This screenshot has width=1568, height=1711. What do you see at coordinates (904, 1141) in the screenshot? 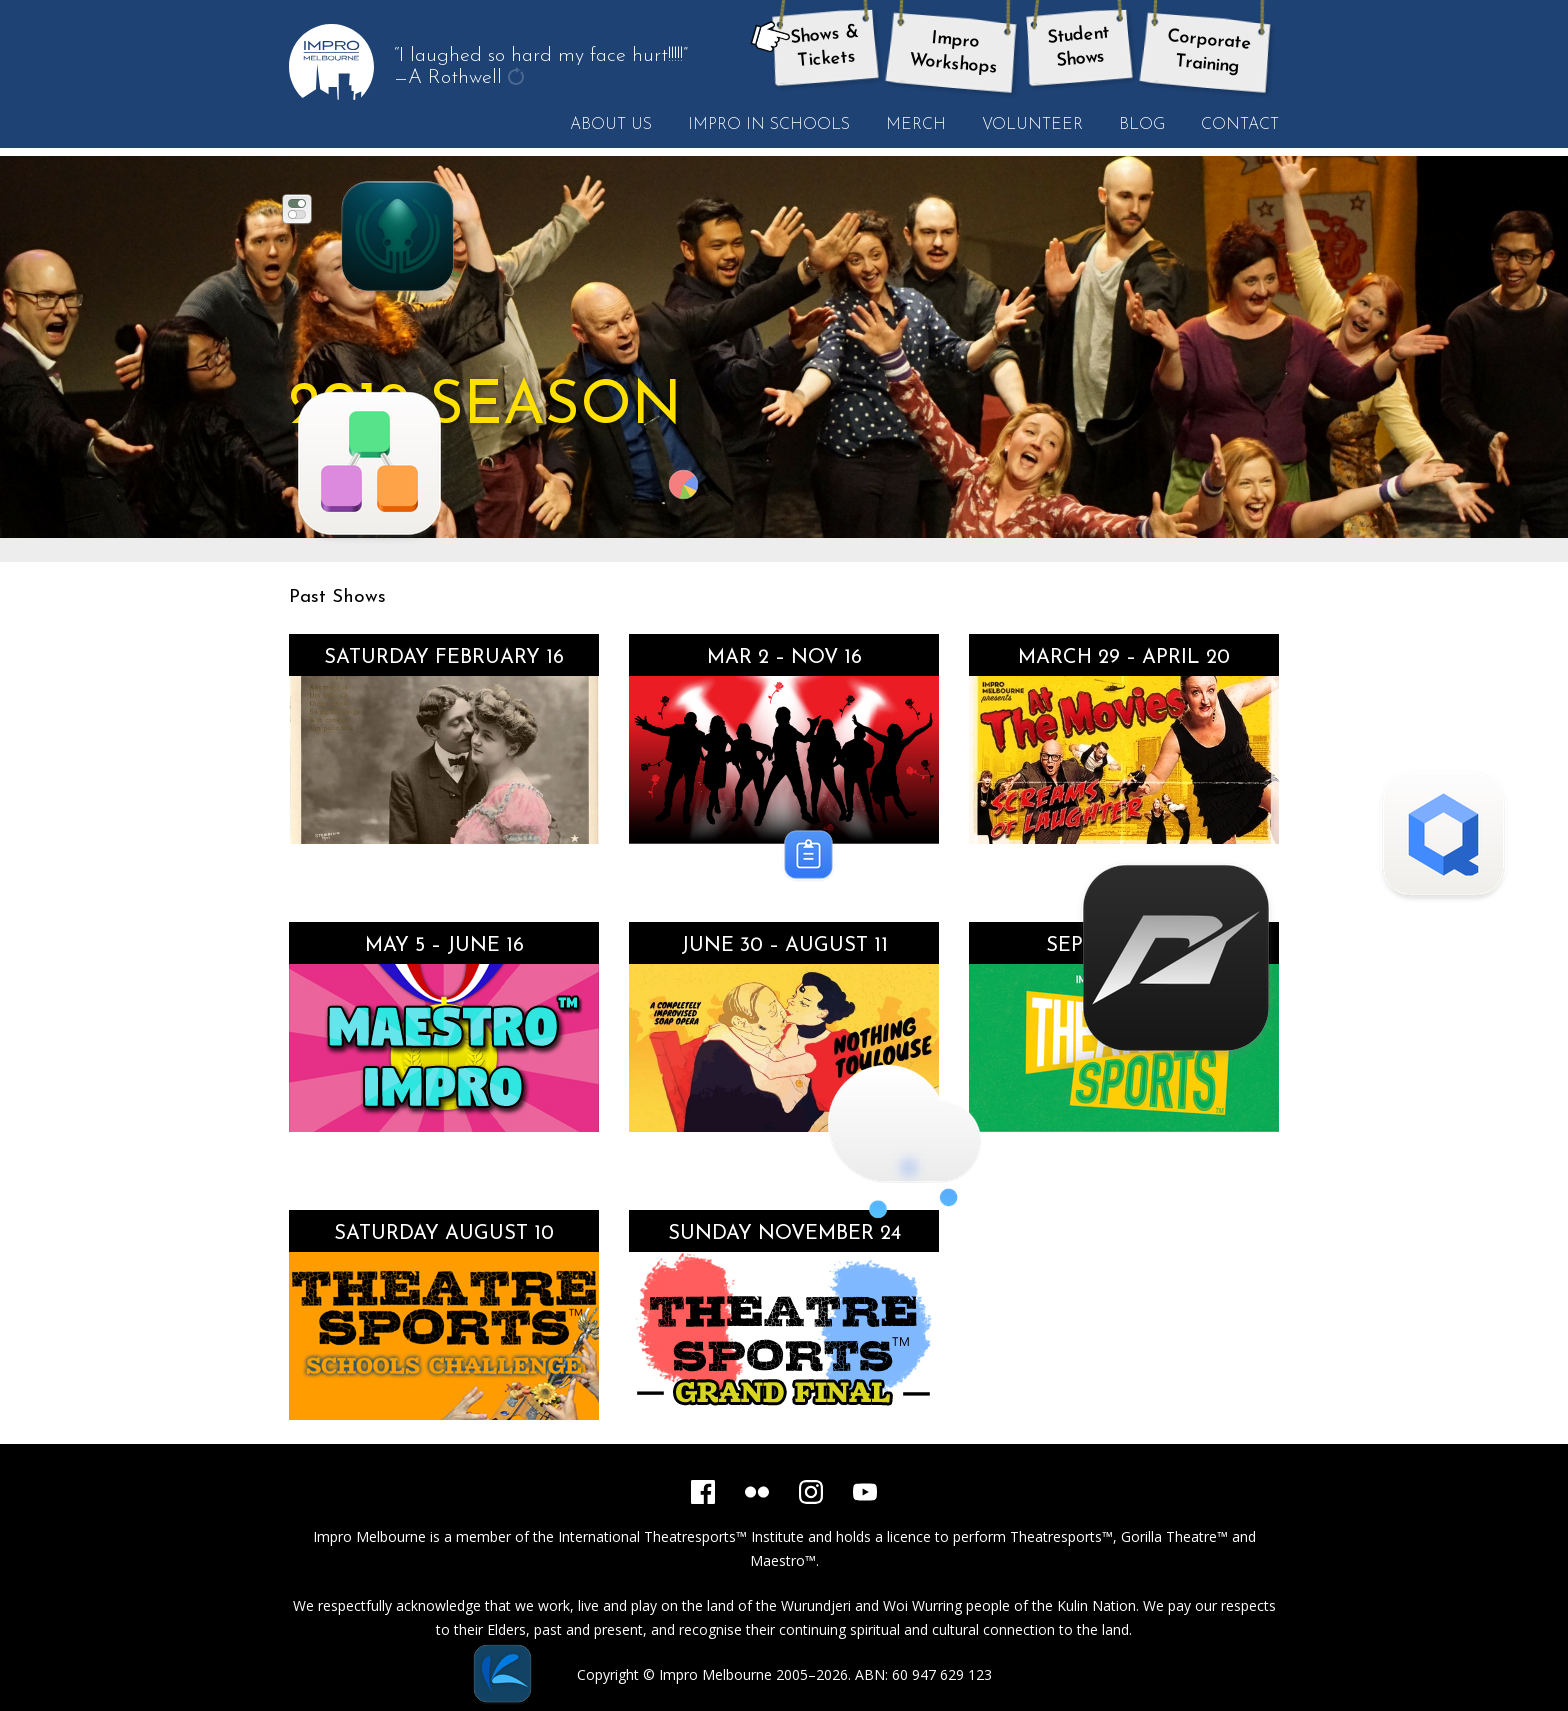
I see `indicates hail weather conditions` at bounding box center [904, 1141].